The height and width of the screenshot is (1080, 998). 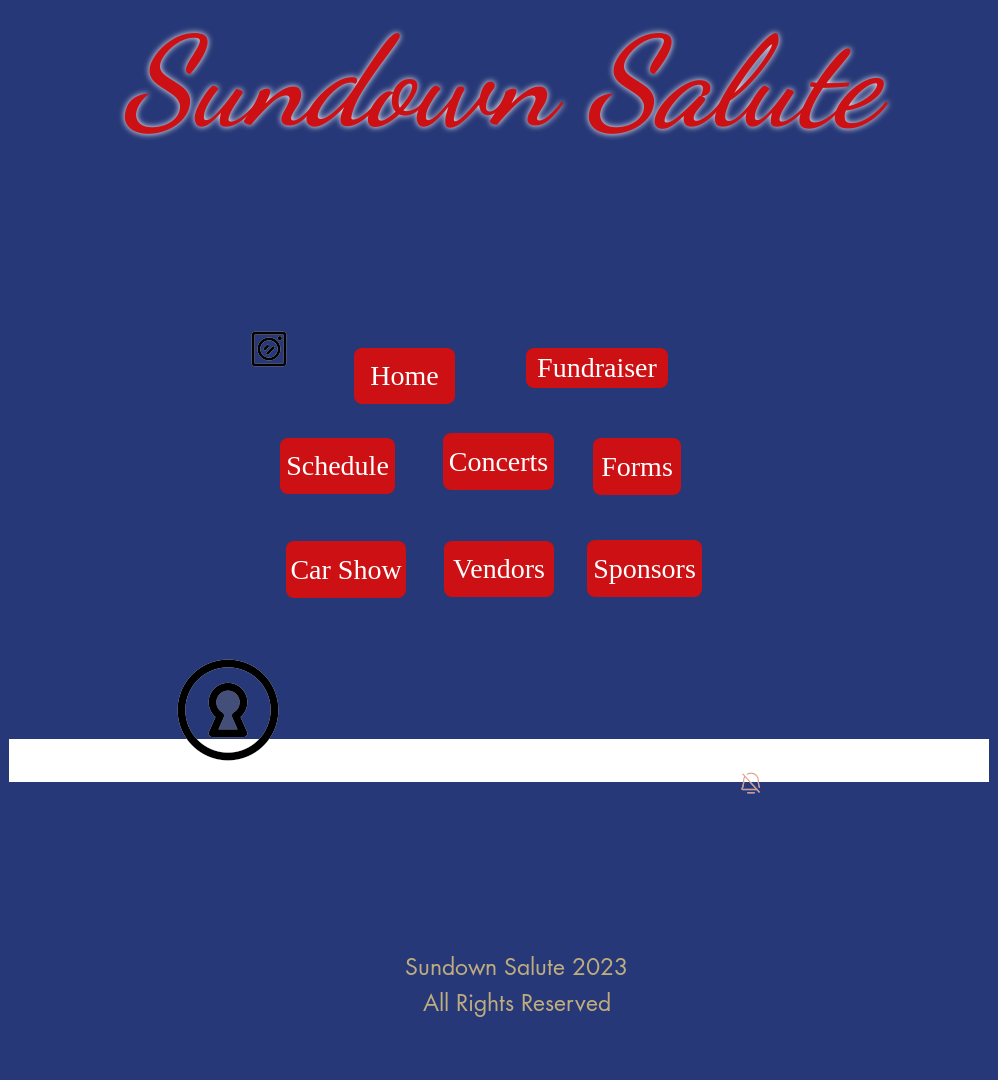 I want to click on access security or privacy settings, so click(x=228, y=710).